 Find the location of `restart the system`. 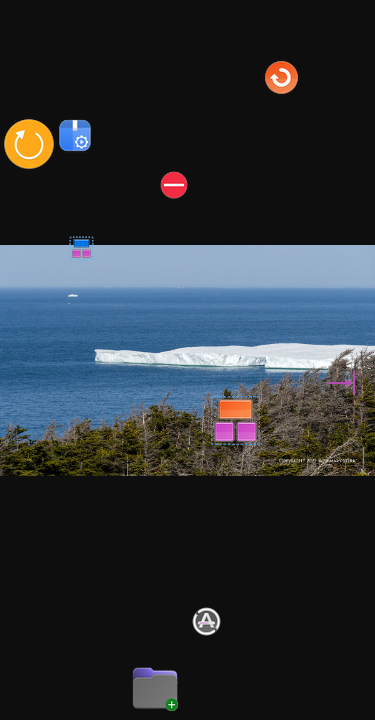

restart the system is located at coordinates (29, 144).